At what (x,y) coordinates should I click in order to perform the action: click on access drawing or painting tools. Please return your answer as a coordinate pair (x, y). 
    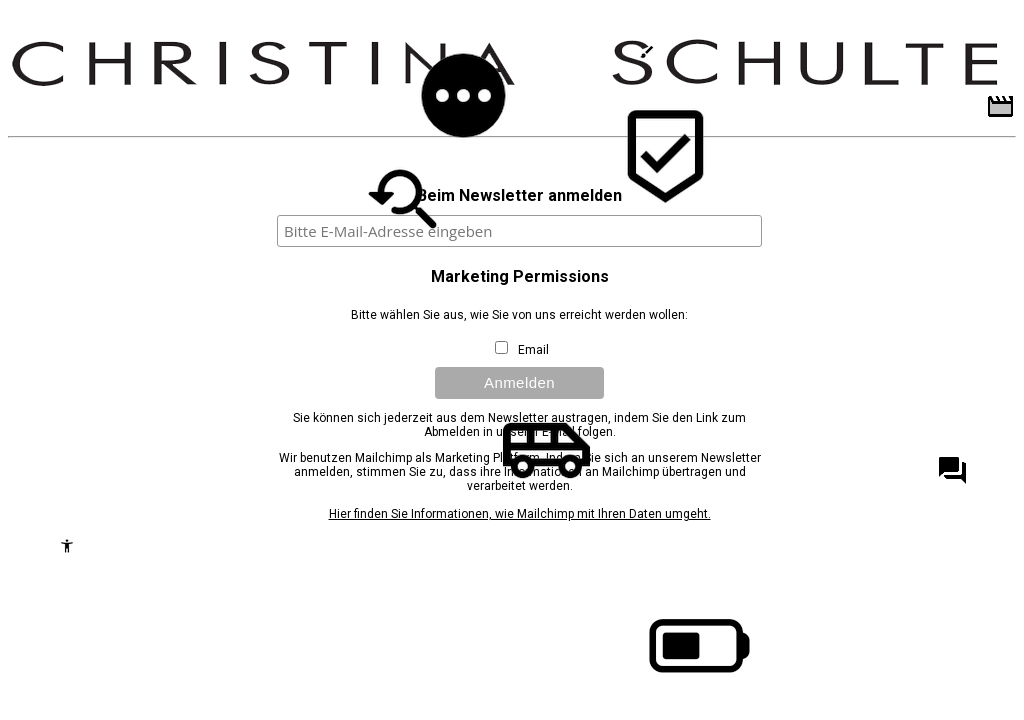
    Looking at the image, I should click on (647, 52).